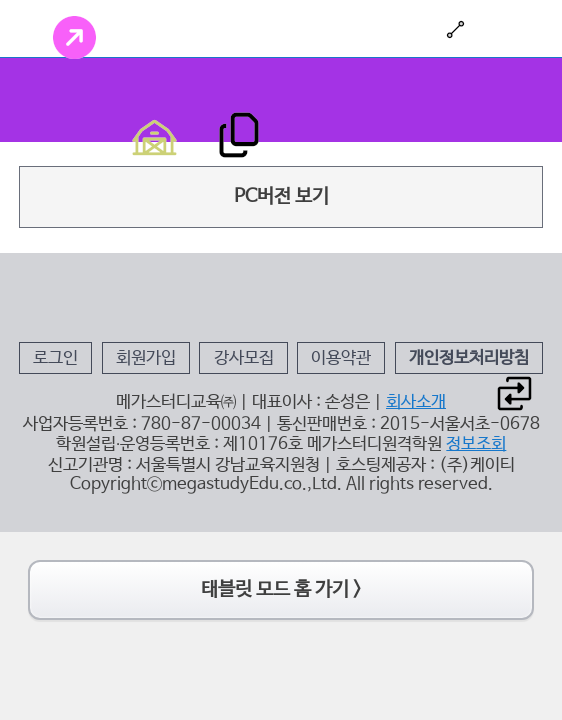 This screenshot has width=562, height=720. I want to click on copy to clipboard, so click(239, 135).